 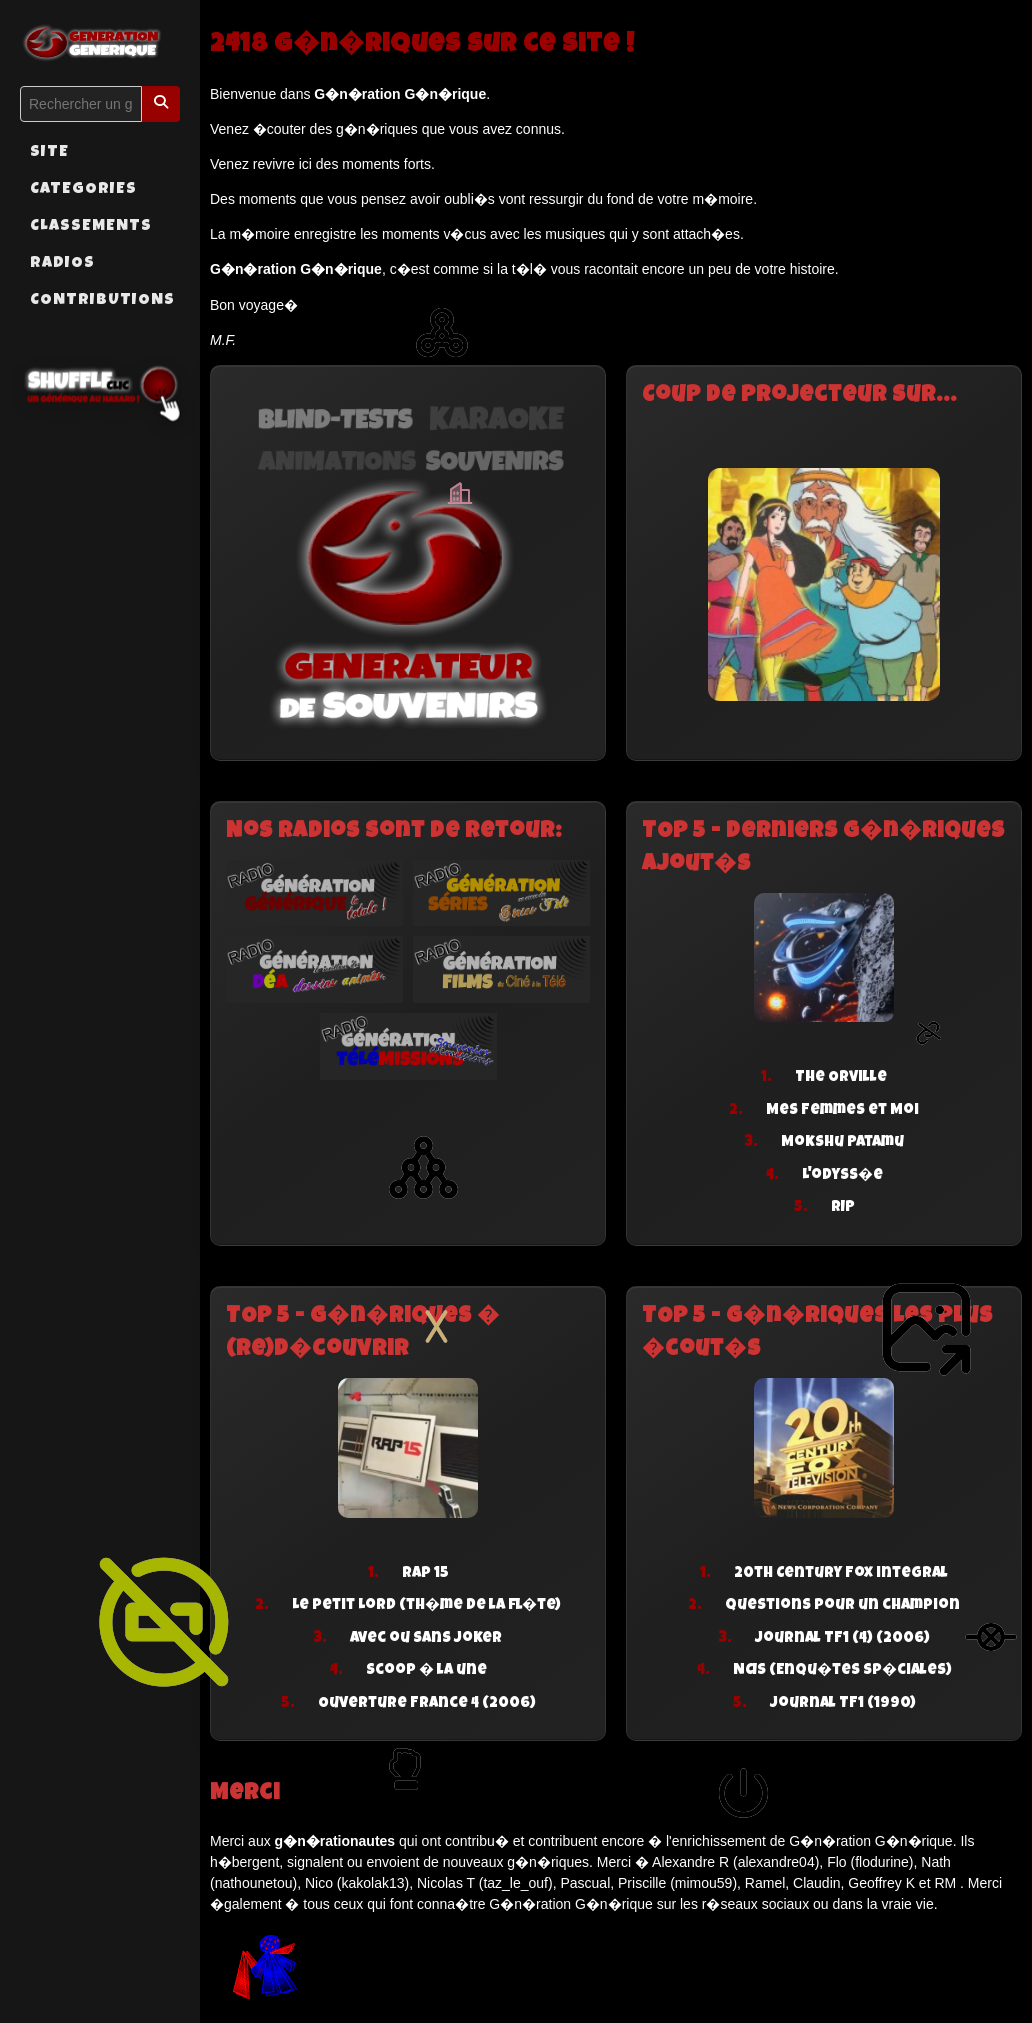 I want to click on turn device on or off, so click(x=743, y=1793).